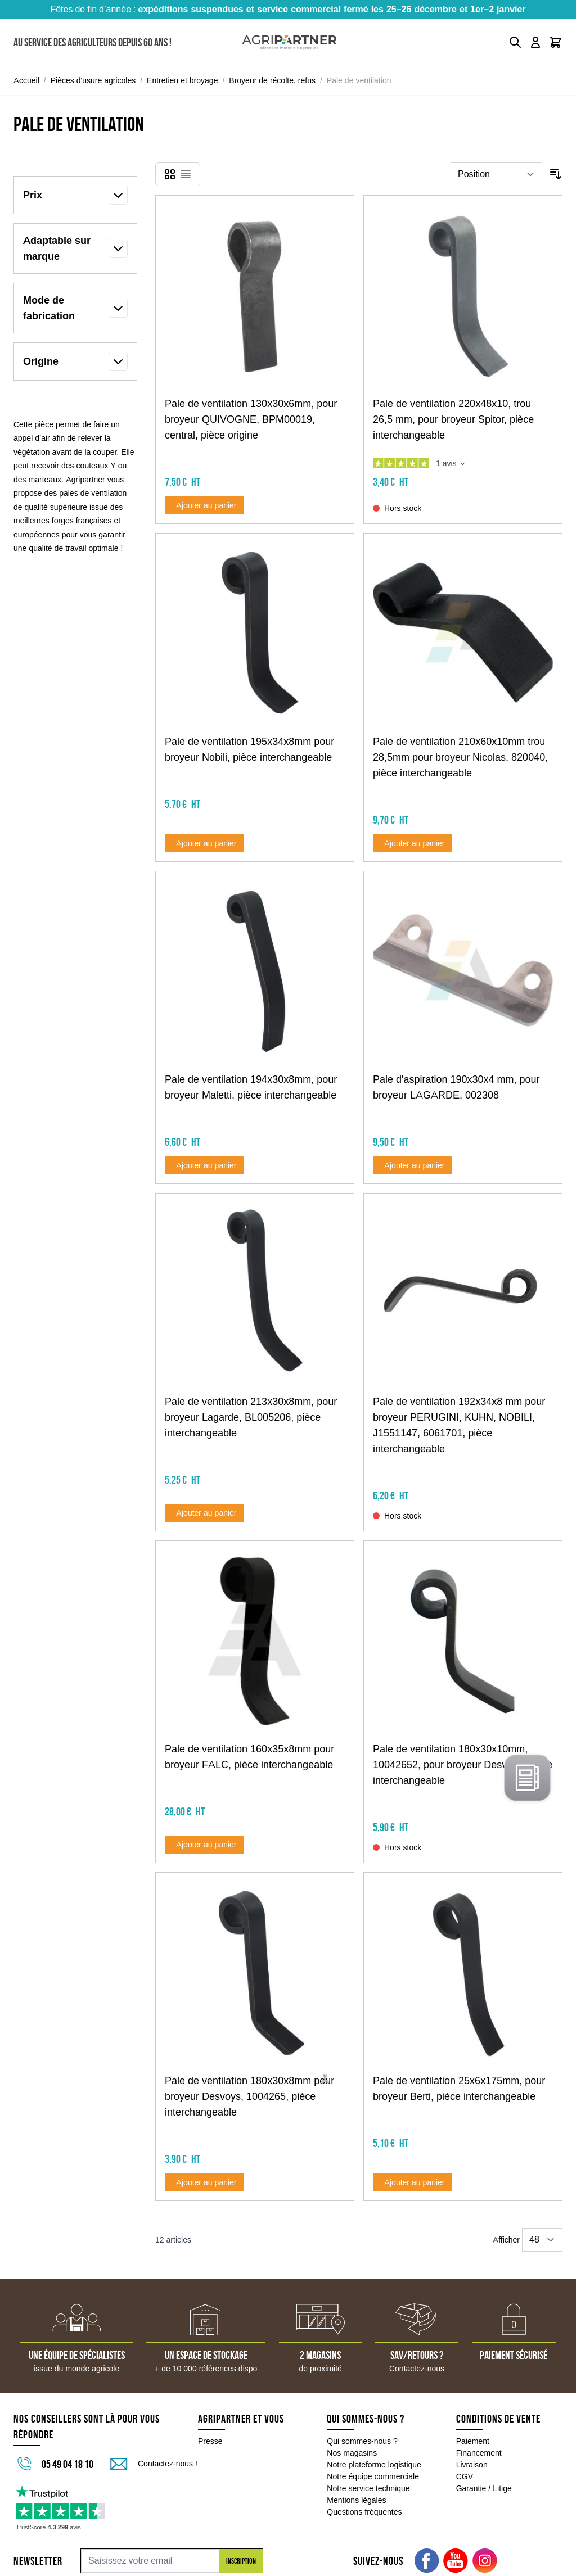  What do you see at coordinates (325, 2078) in the screenshot?
I see `cut selected content to clipboard` at bounding box center [325, 2078].